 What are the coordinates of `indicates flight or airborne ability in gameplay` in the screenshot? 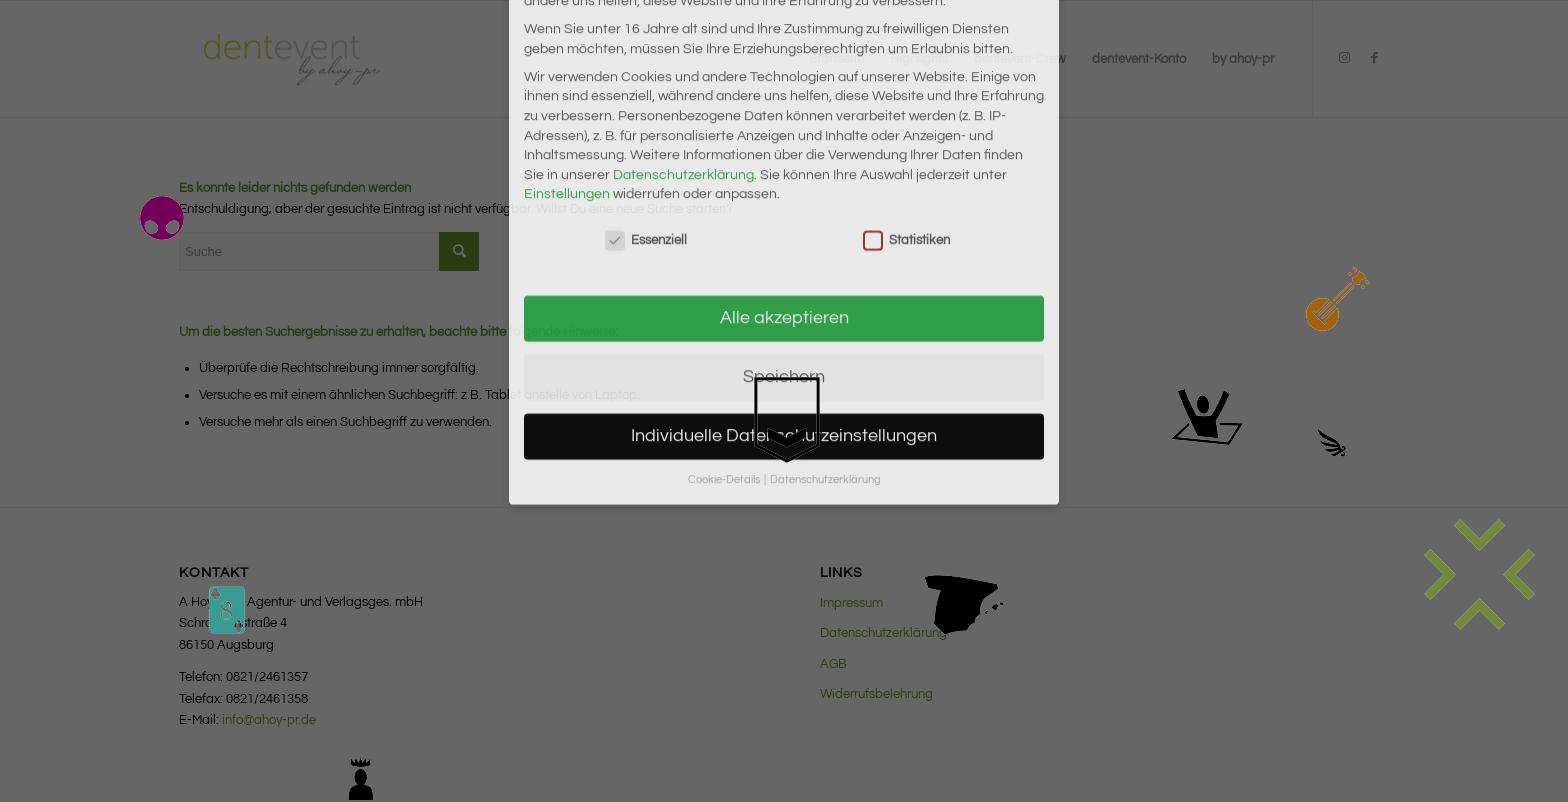 It's located at (1331, 442).